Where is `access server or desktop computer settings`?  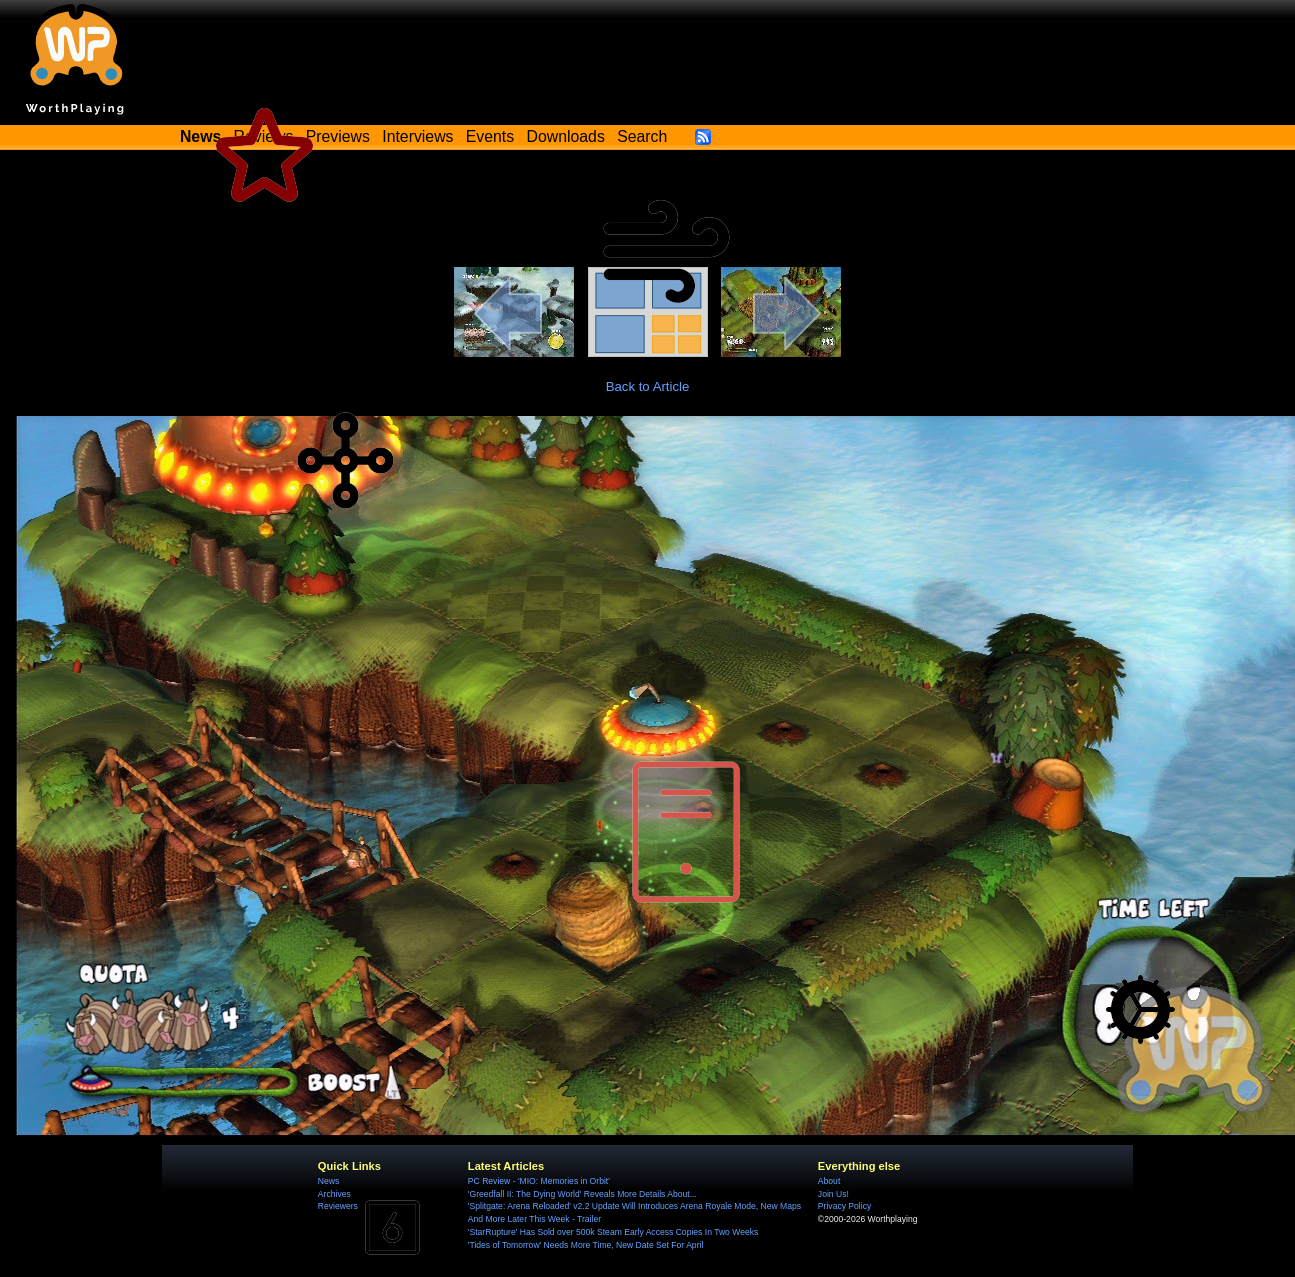
access server or desktop computer settings is located at coordinates (686, 832).